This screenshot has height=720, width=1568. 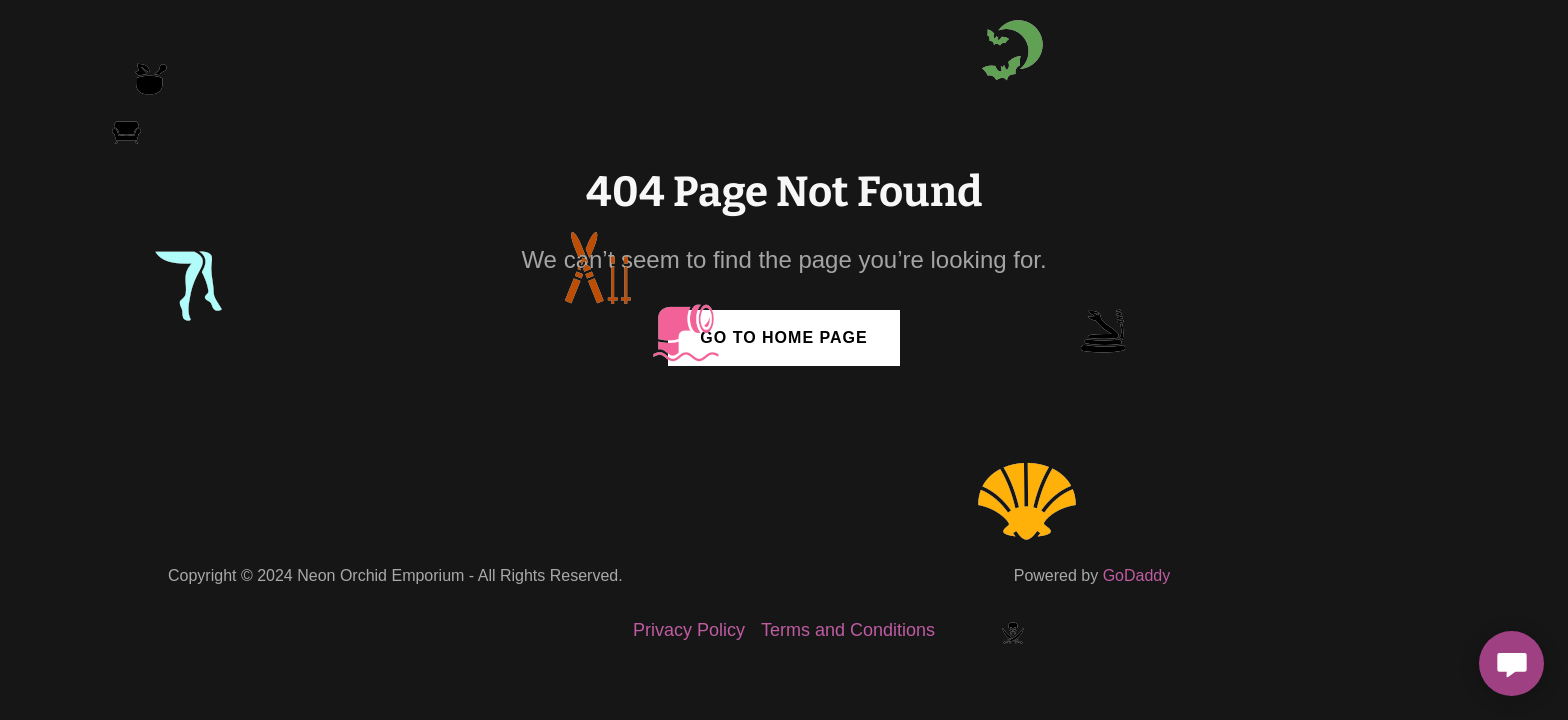 What do you see at coordinates (1013, 633) in the screenshot?
I see `indicates pirate or seafaring game mode` at bounding box center [1013, 633].